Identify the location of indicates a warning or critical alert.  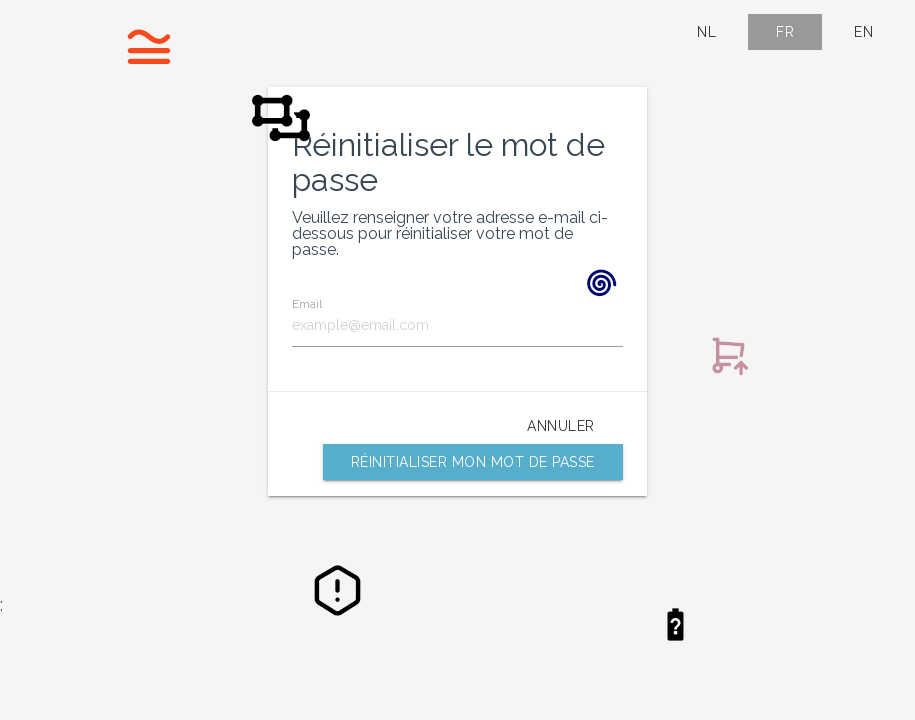
(337, 590).